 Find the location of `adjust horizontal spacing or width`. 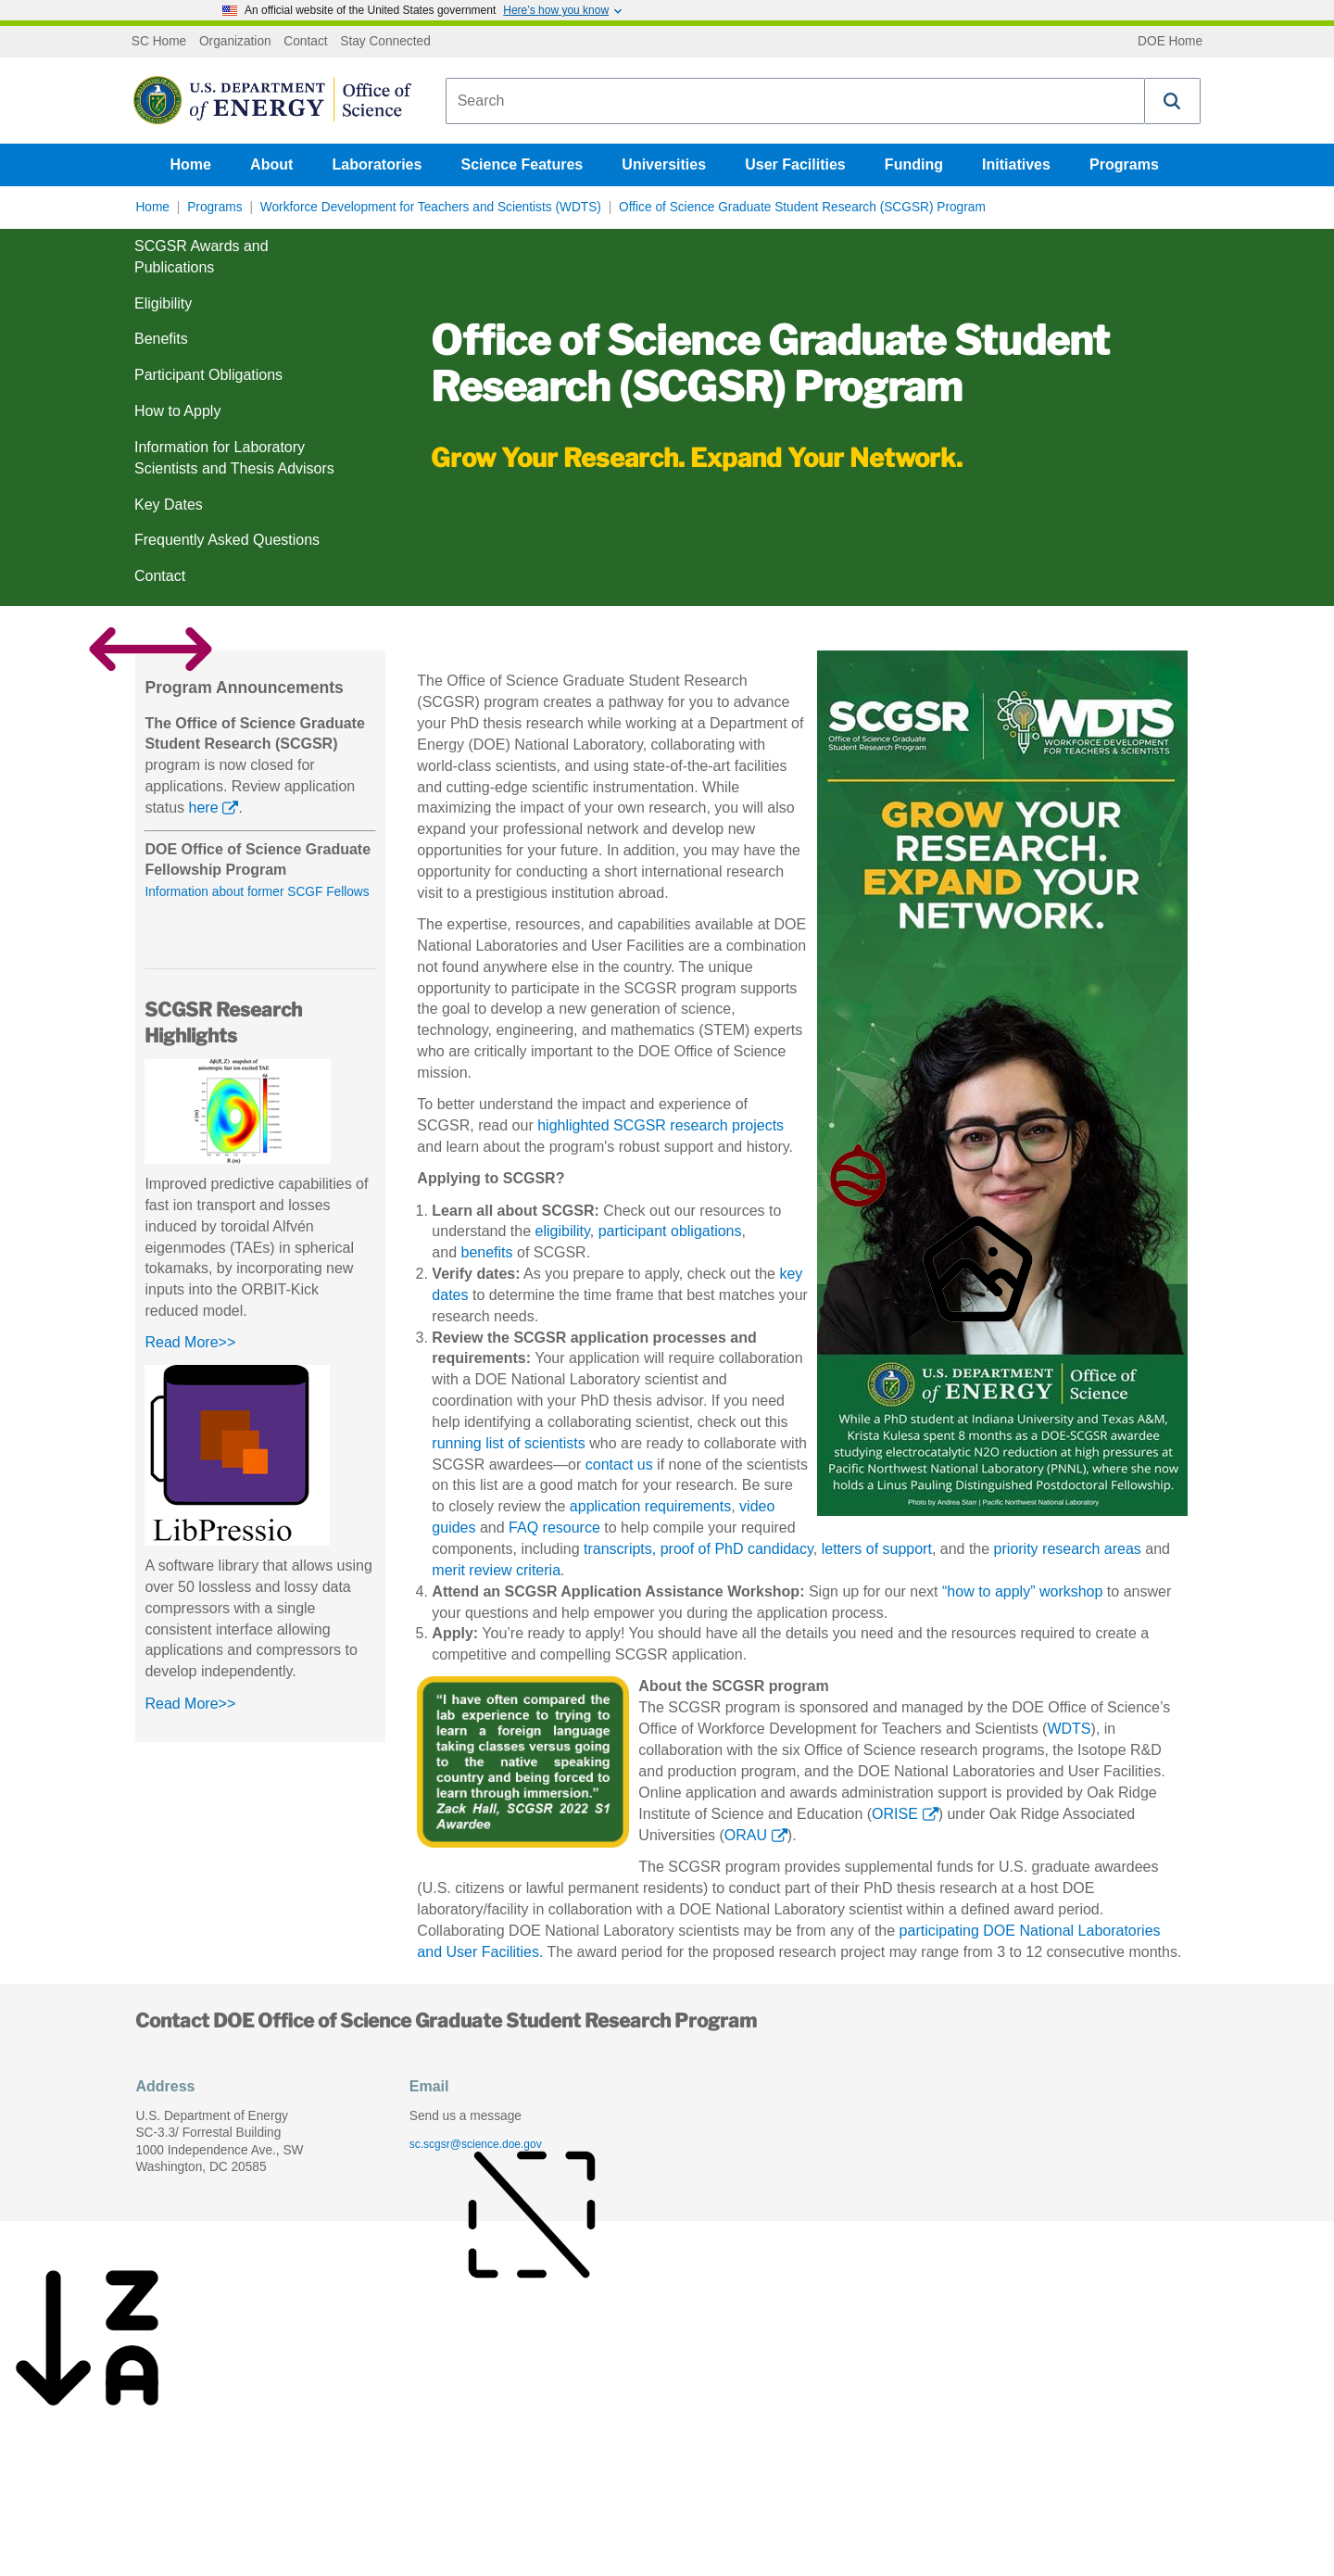

adjust horizontal spacing or width is located at coordinates (150, 649).